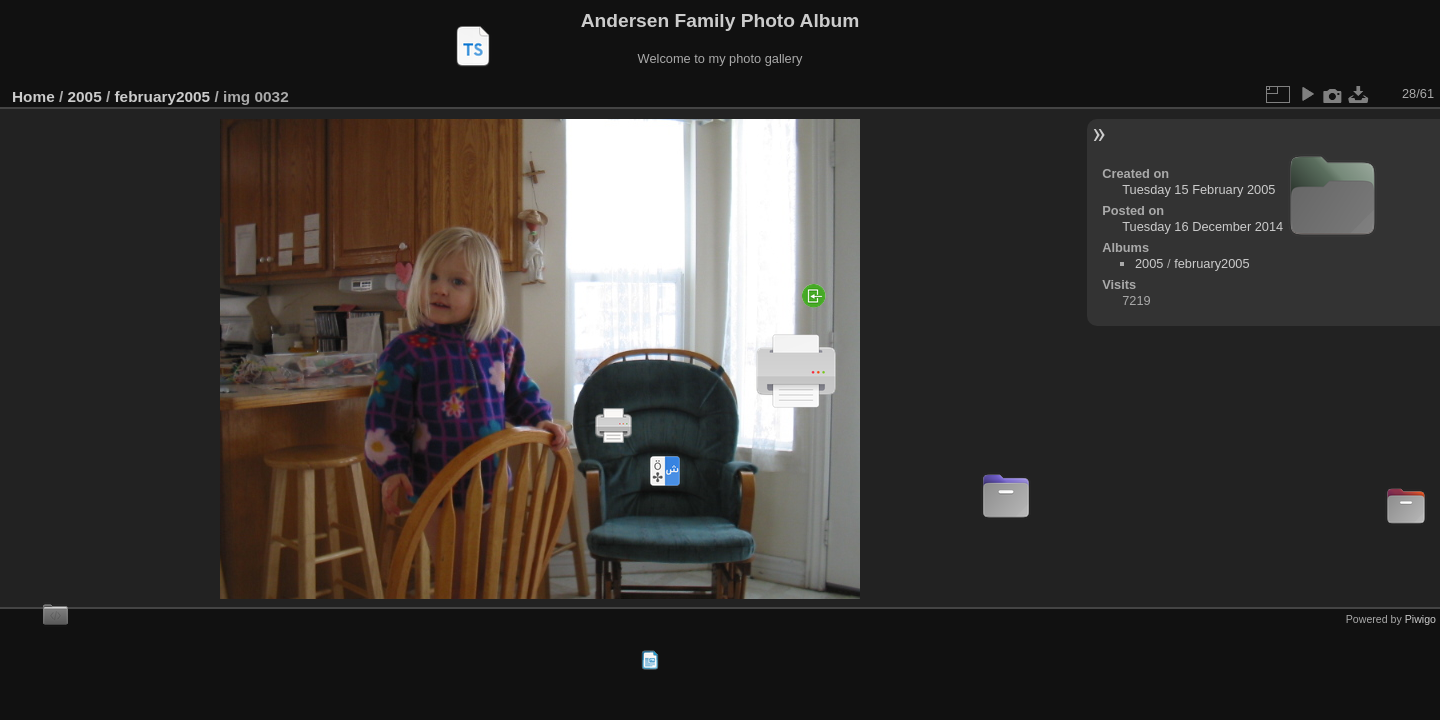 This screenshot has width=1440, height=720. Describe the element at coordinates (796, 371) in the screenshot. I see `print current document or page` at that location.